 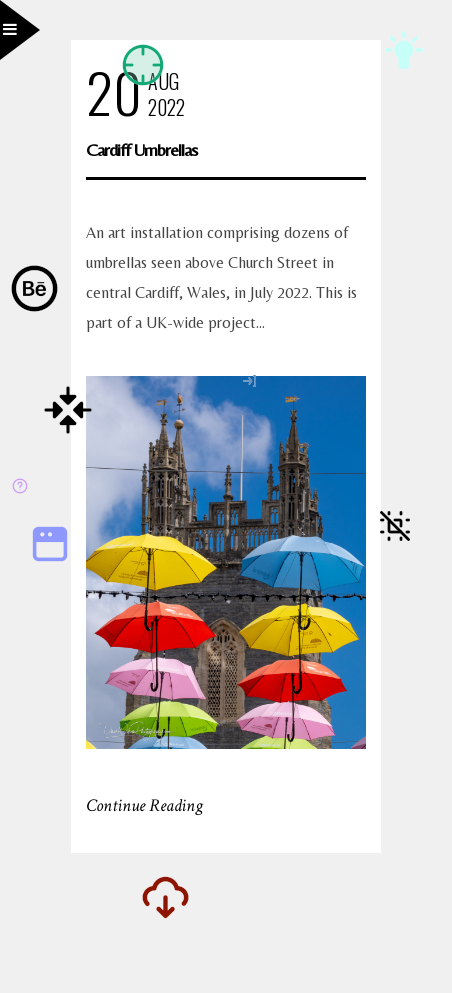 I want to click on log in to your account, so click(x=250, y=381).